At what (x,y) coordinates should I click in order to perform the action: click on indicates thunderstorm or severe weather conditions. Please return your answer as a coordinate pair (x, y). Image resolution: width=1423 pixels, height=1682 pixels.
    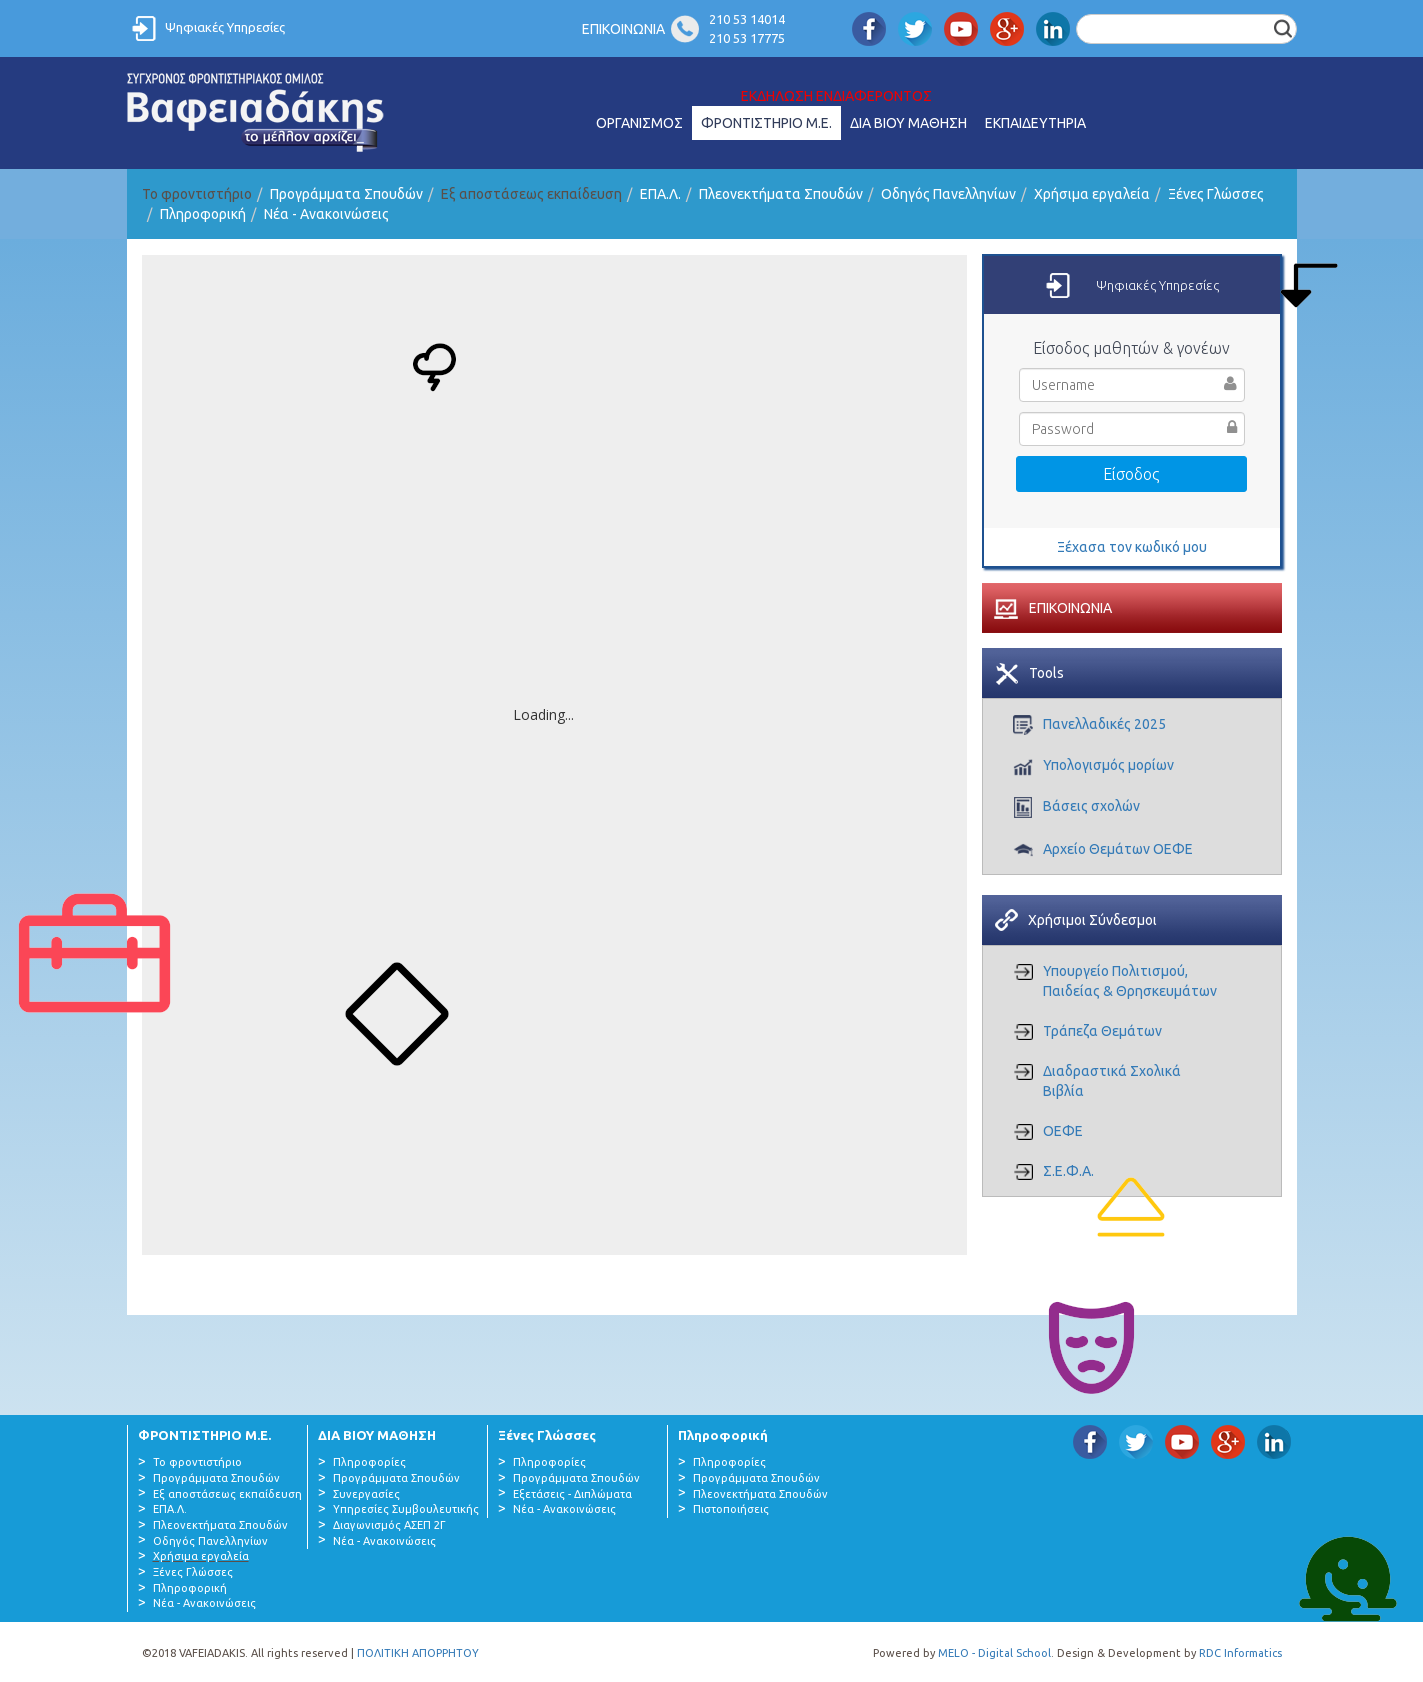
    Looking at the image, I should click on (434, 366).